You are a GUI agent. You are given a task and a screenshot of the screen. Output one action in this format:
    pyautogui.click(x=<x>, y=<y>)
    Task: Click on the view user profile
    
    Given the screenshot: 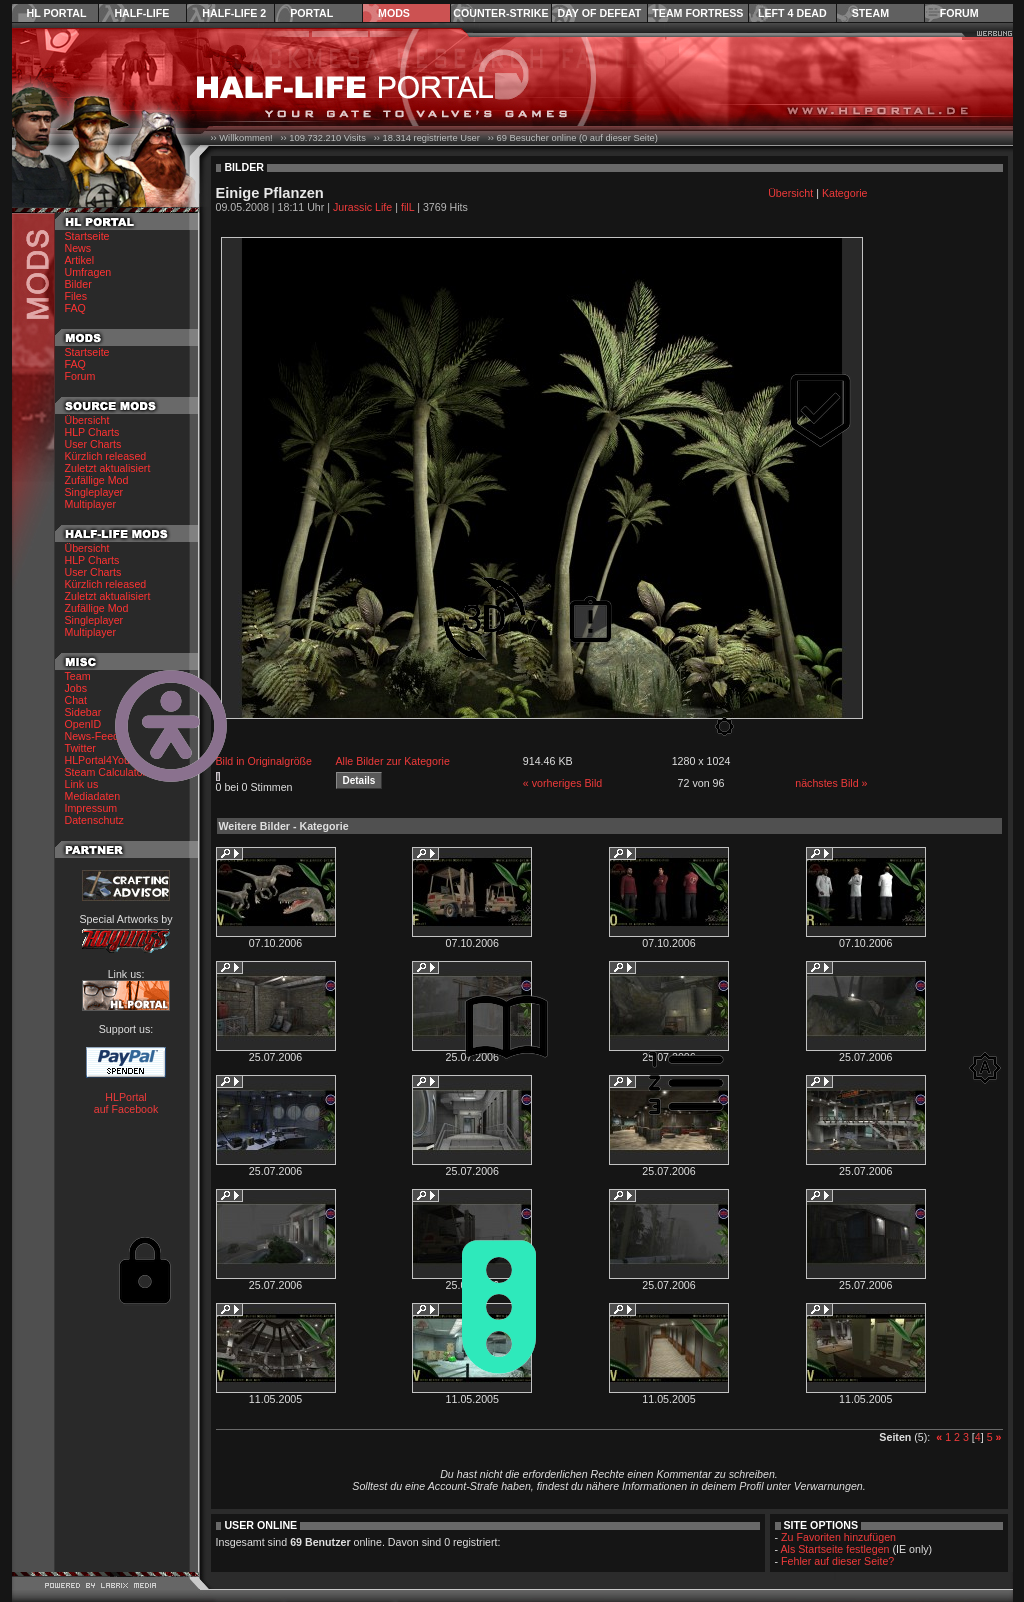 What is the action you would take?
    pyautogui.click(x=171, y=726)
    